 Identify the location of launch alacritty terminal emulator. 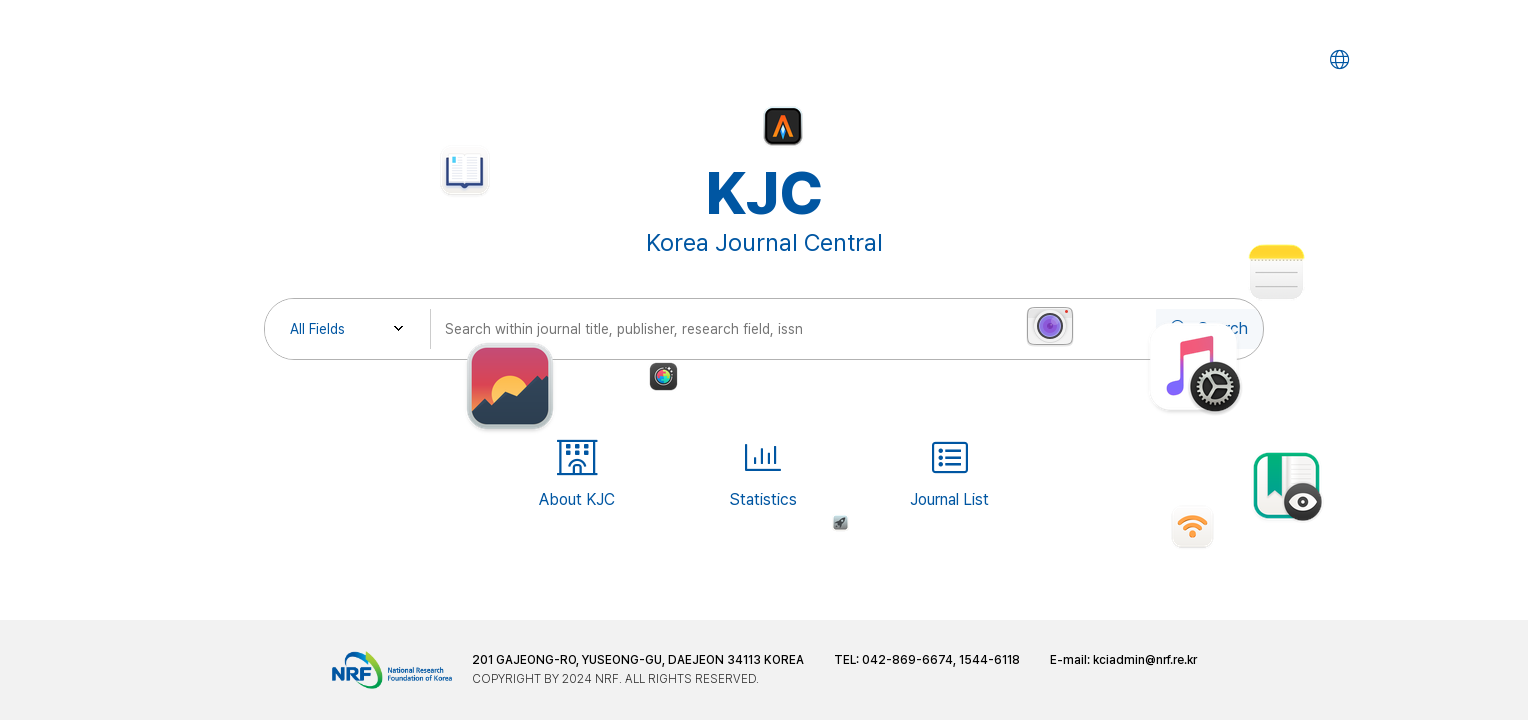
(783, 126).